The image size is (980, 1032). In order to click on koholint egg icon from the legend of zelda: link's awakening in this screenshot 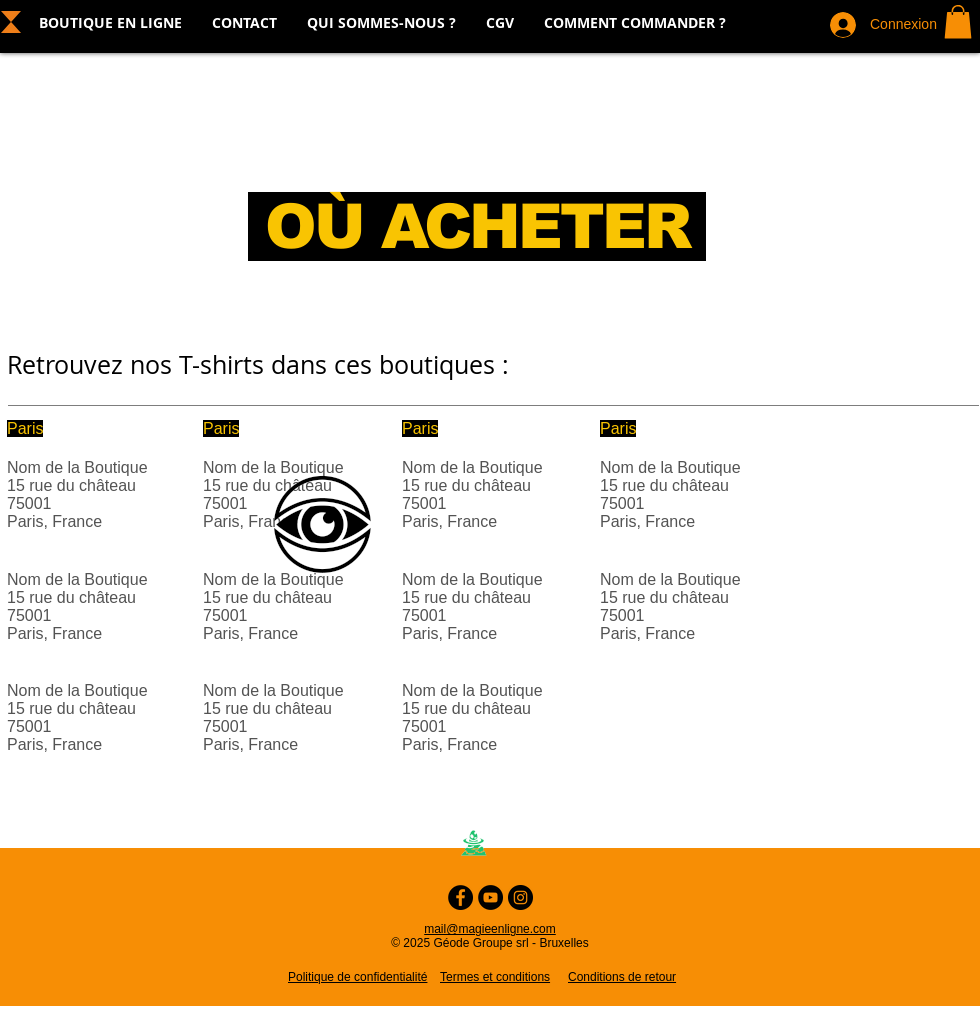, I will do `click(473, 842)`.